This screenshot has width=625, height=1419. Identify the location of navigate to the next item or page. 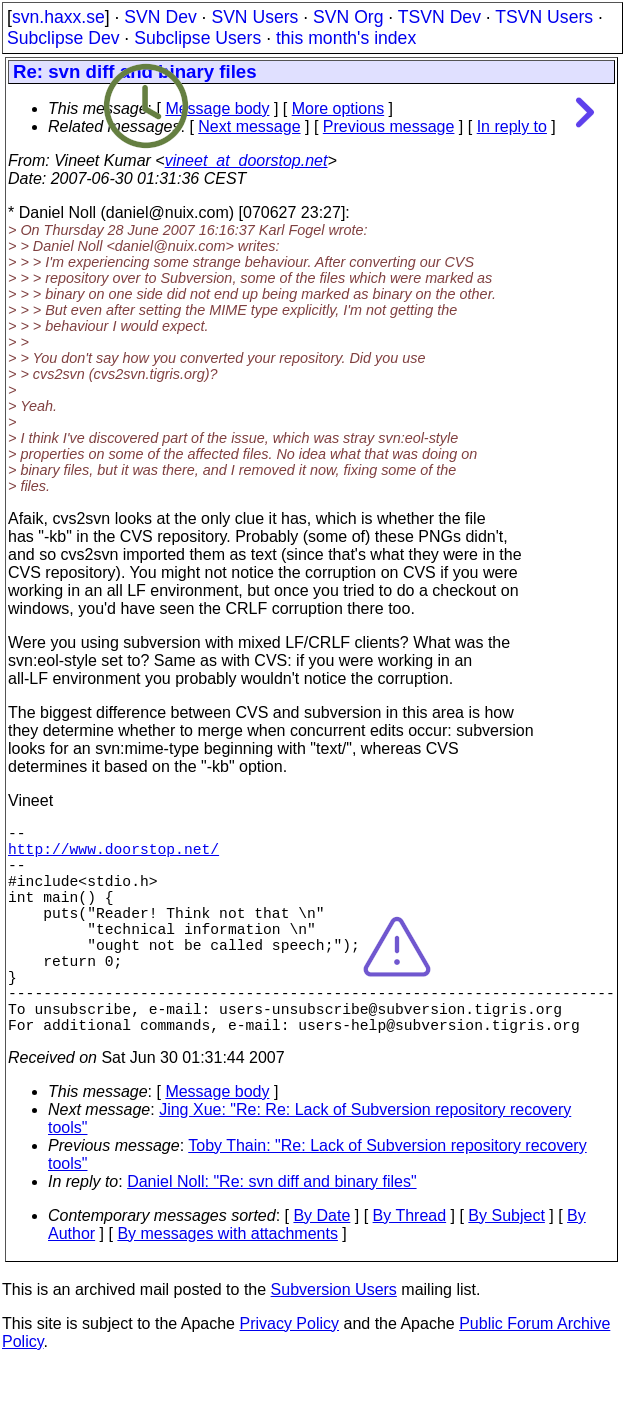
(583, 112).